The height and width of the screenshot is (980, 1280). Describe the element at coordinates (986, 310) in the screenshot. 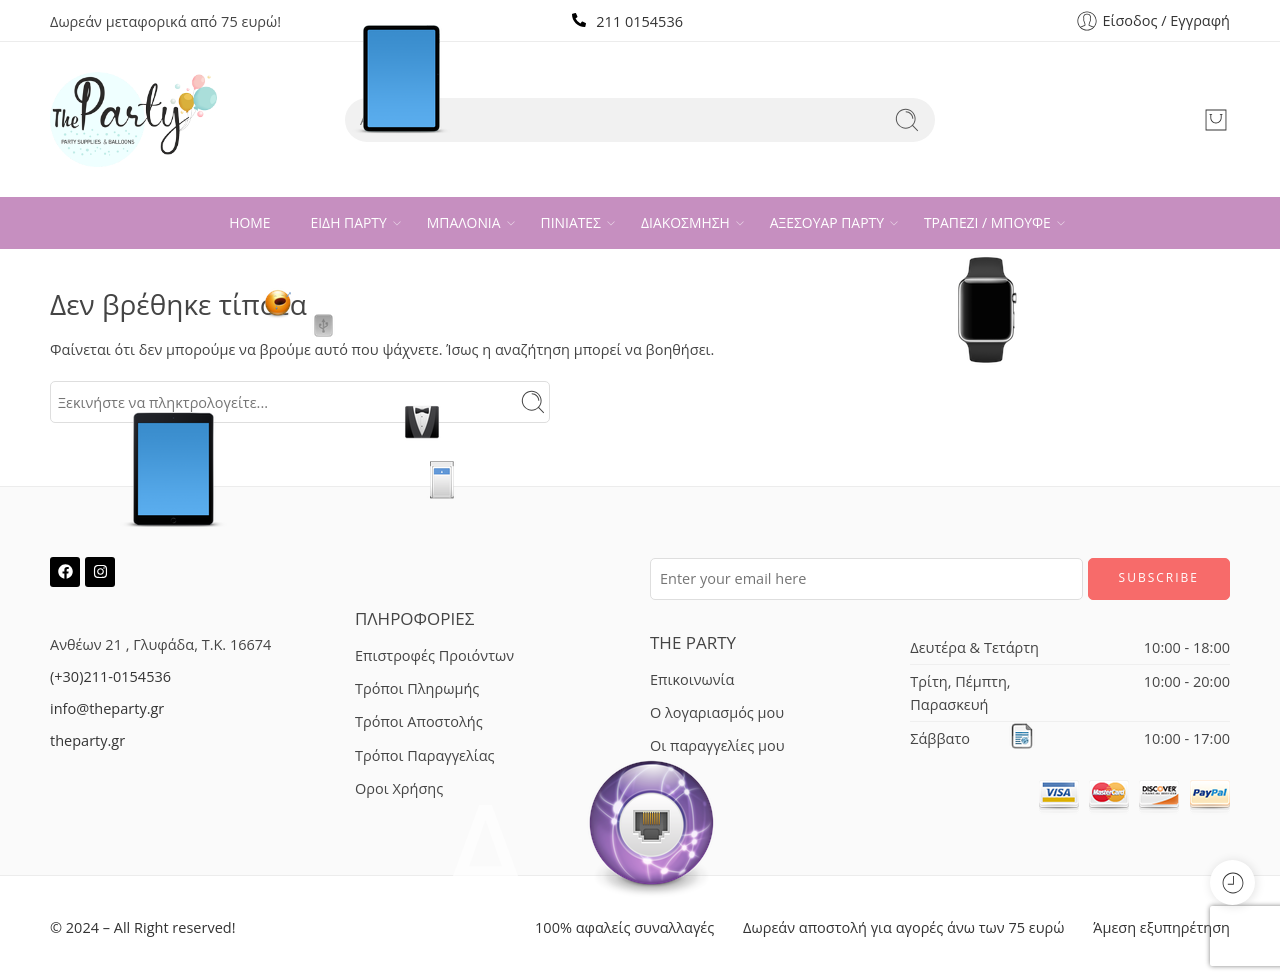

I see `apple watch device icon` at that location.